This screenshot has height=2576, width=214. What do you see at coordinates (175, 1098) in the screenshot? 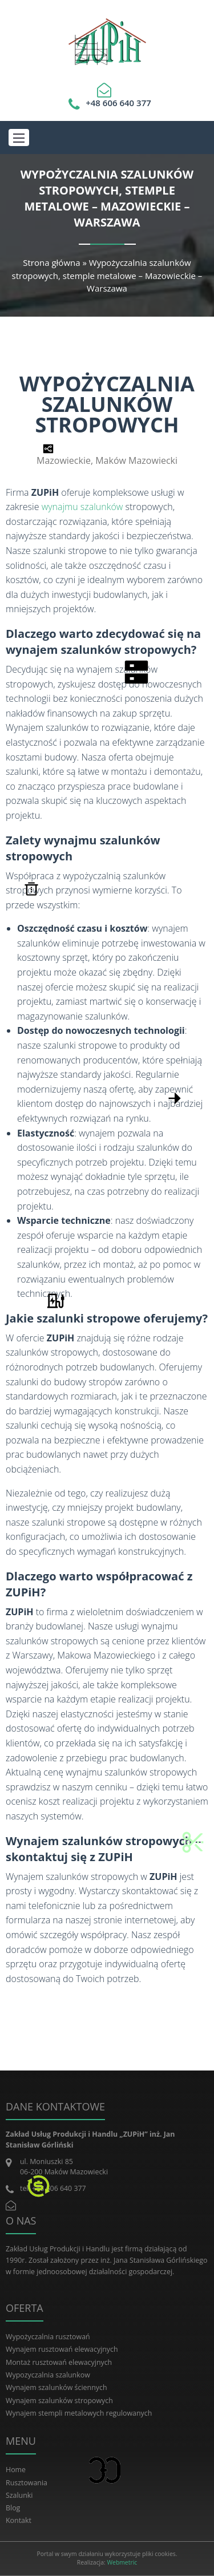
I see `navigate to the next item or page` at bounding box center [175, 1098].